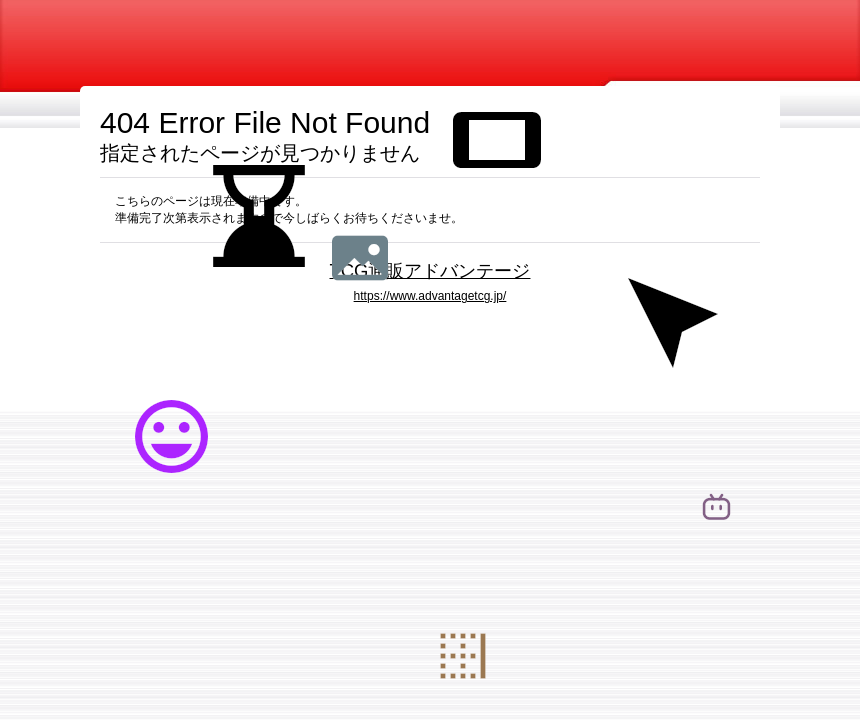 The height and width of the screenshot is (720, 860). I want to click on apply border to the right side of a cell or element, so click(463, 656).